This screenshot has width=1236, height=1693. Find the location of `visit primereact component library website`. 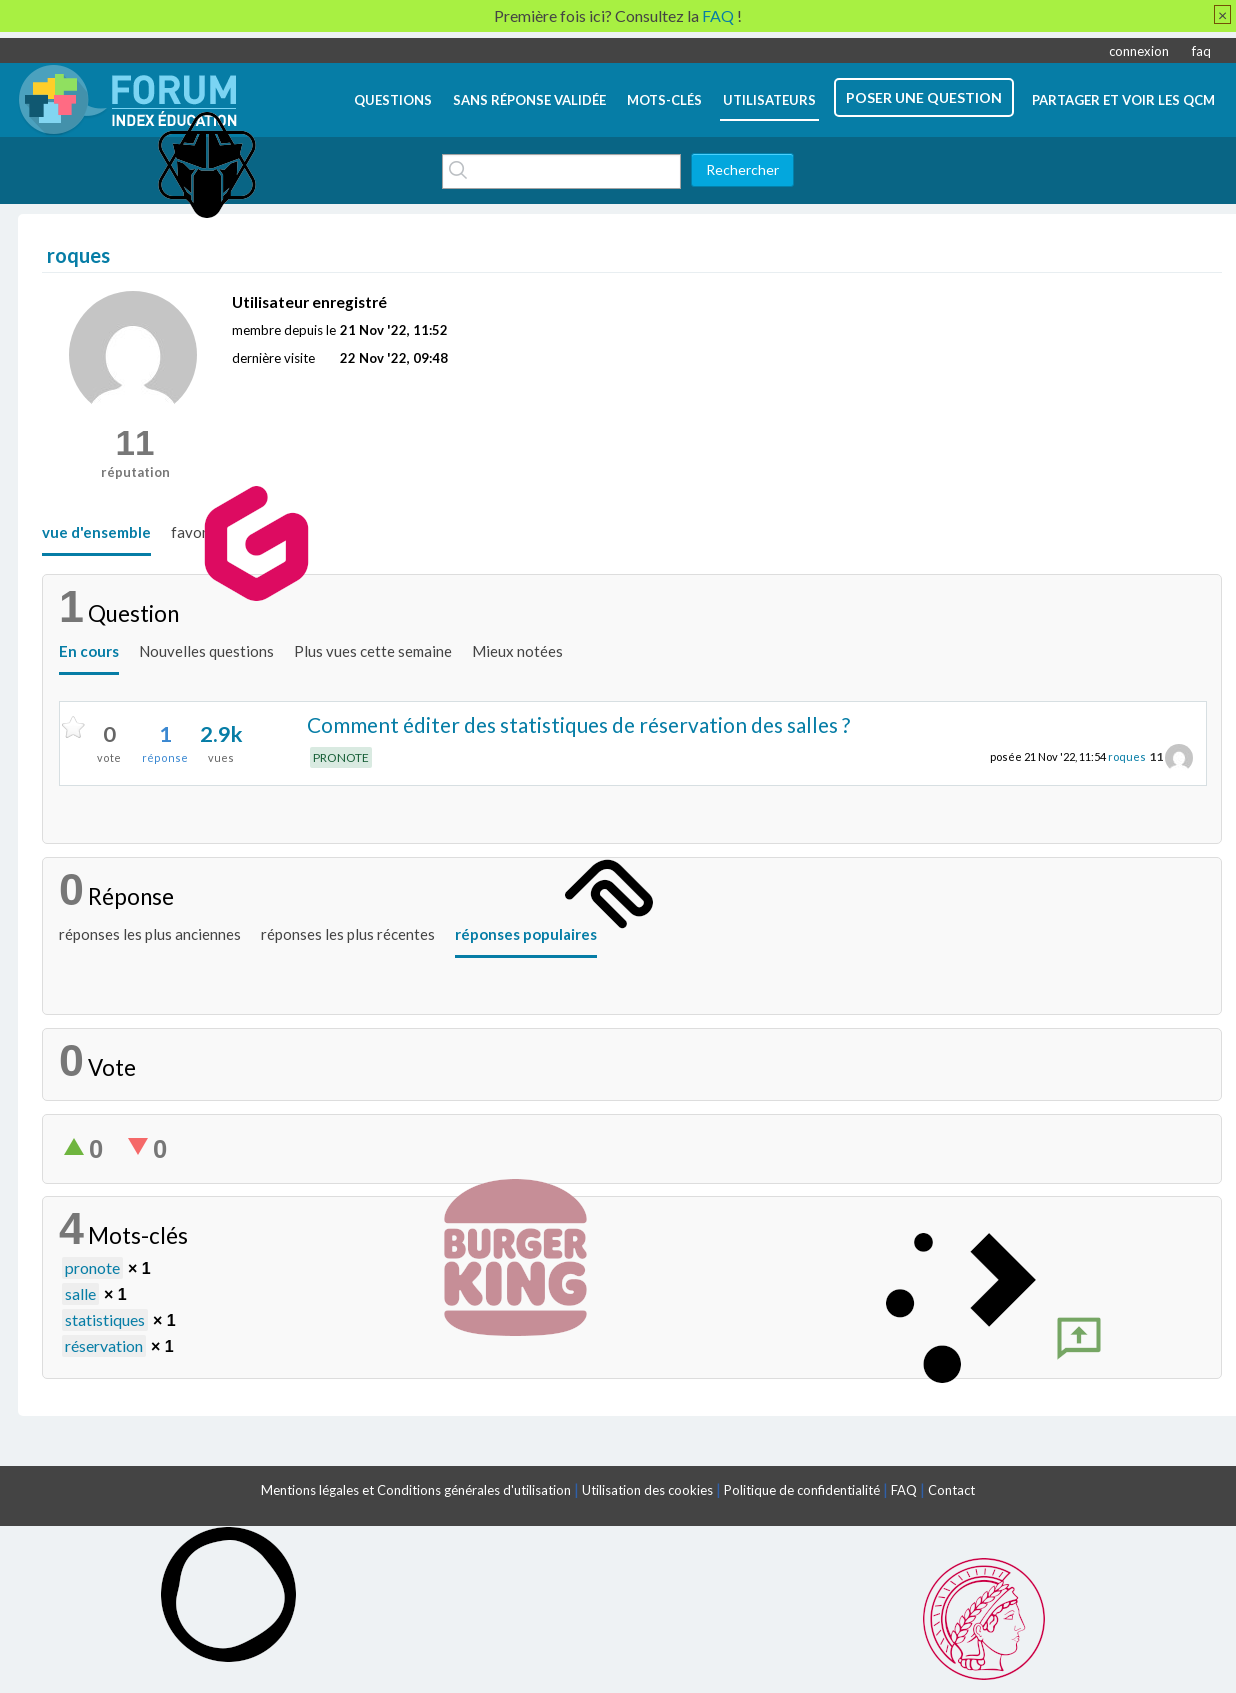

visit primereact component library website is located at coordinates (207, 165).